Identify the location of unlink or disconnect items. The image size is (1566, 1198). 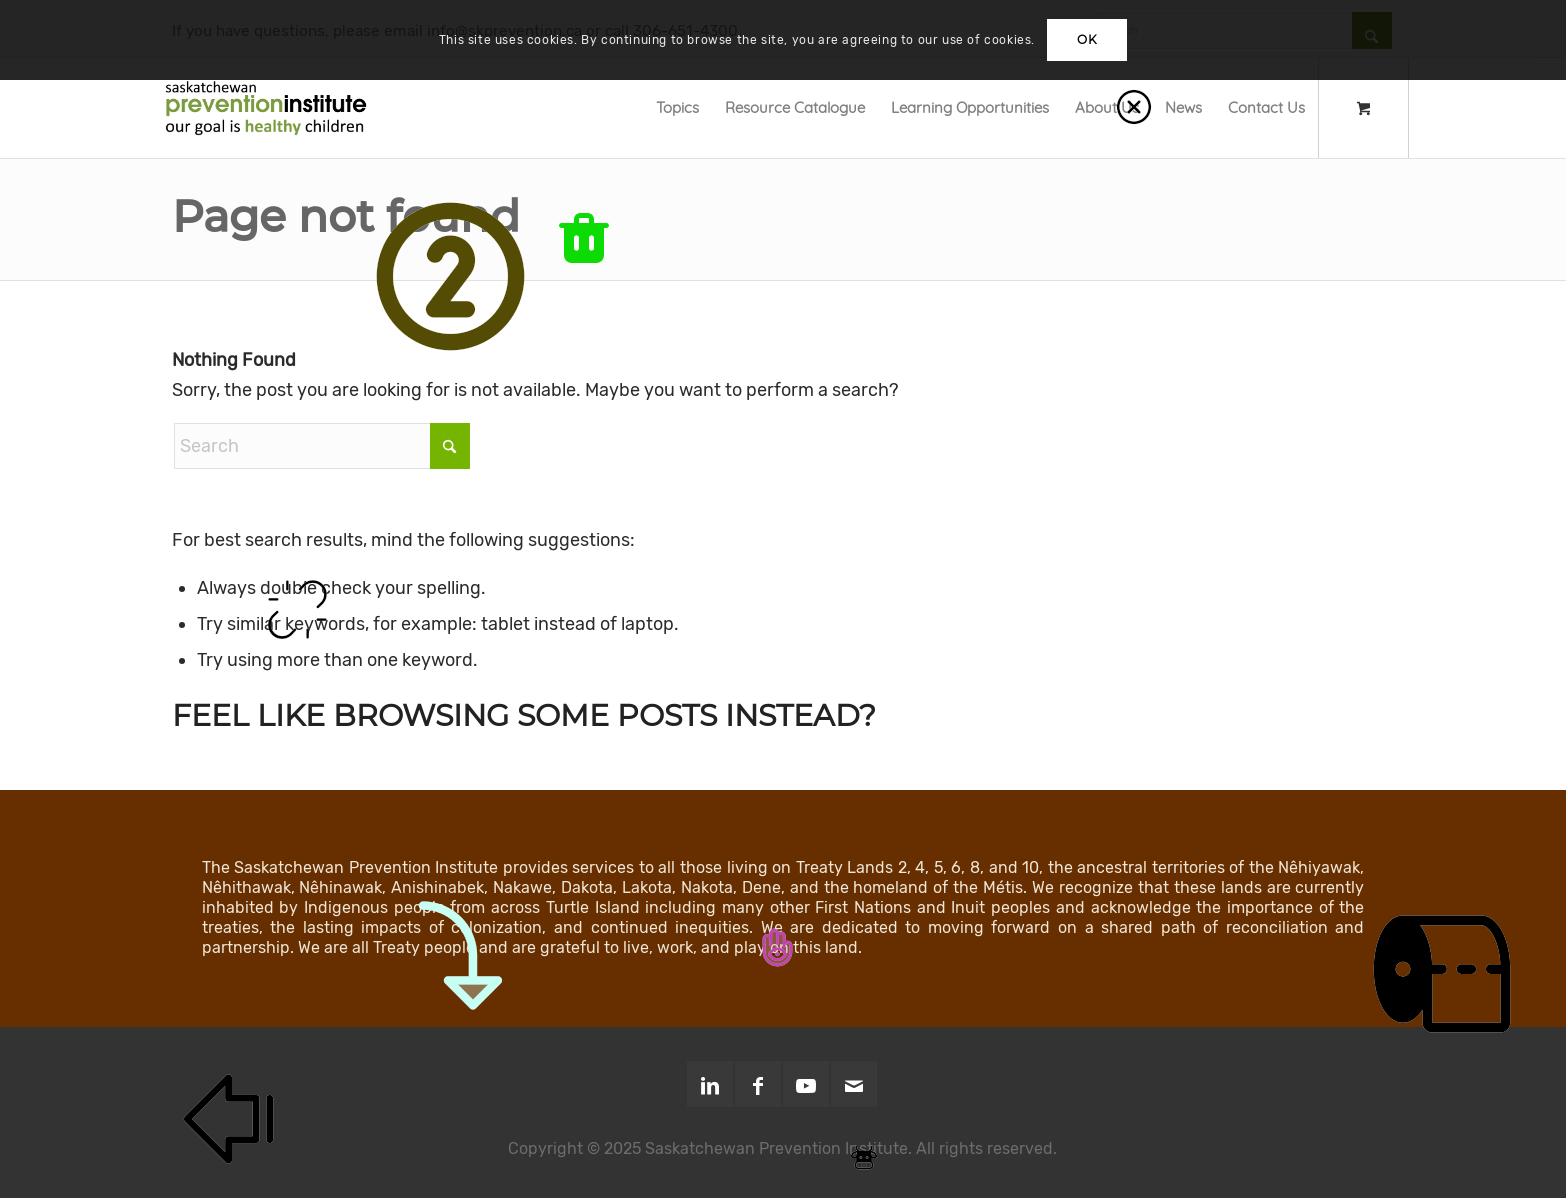
(297, 609).